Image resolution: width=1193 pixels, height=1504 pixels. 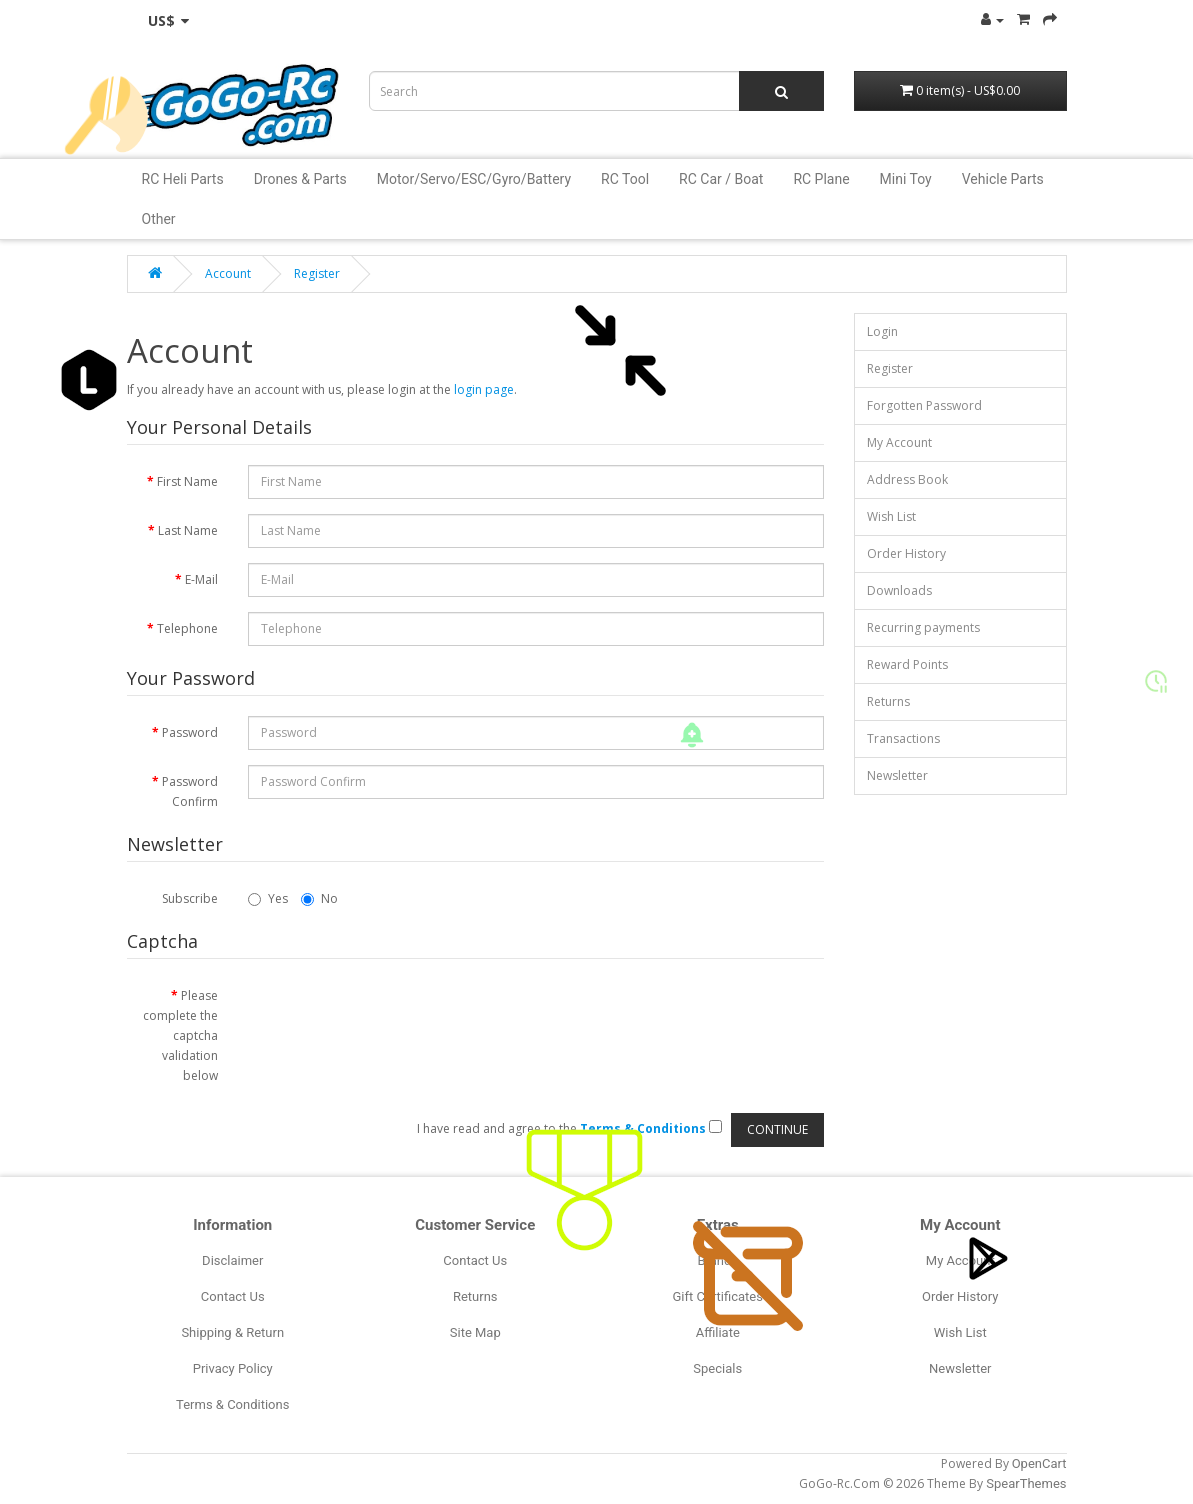 I want to click on pause a timer or countdown, so click(x=1156, y=681).